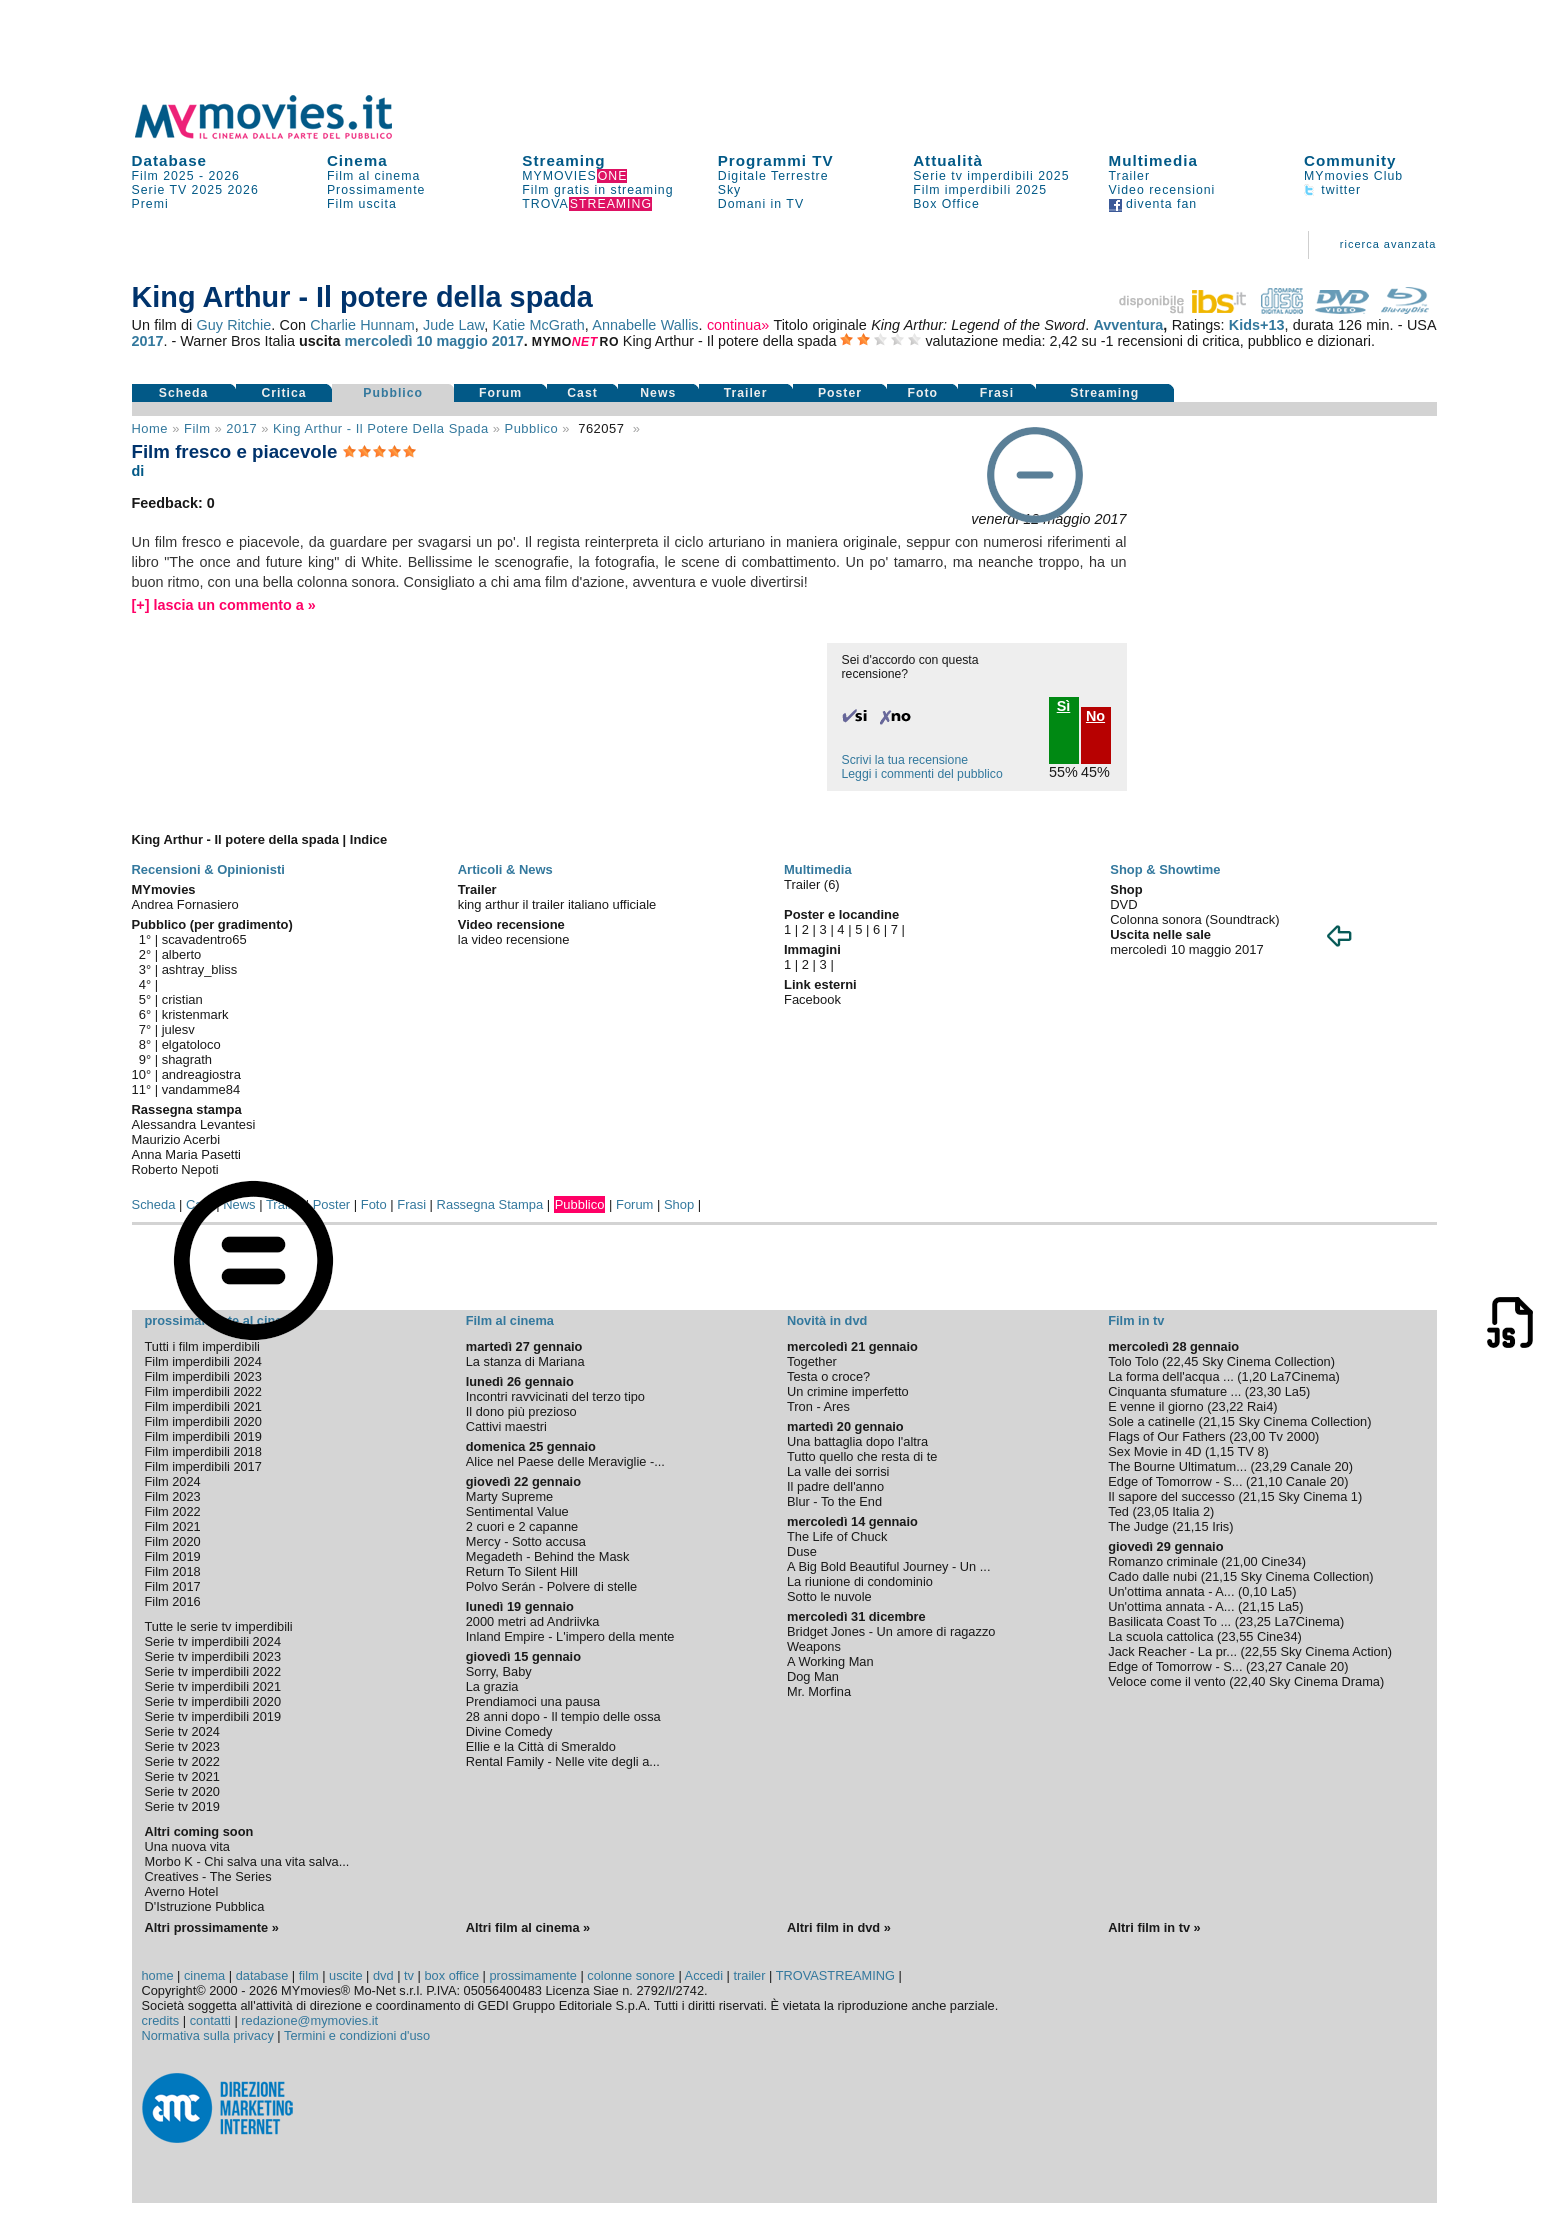 Image resolution: width=1568 pixels, height=2213 pixels. Describe the element at coordinates (1339, 936) in the screenshot. I see `go back to the previous screen` at that location.